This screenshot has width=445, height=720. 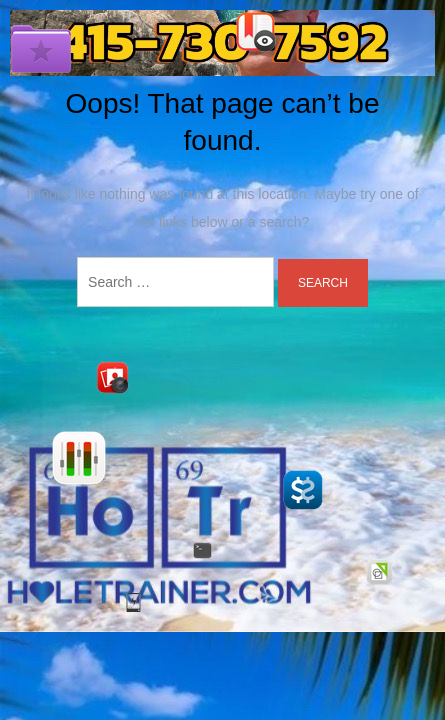 What do you see at coordinates (41, 49) in the screenshot?
I see `open your bookmarked or favorite files folder` at bounding box center [41, 49].